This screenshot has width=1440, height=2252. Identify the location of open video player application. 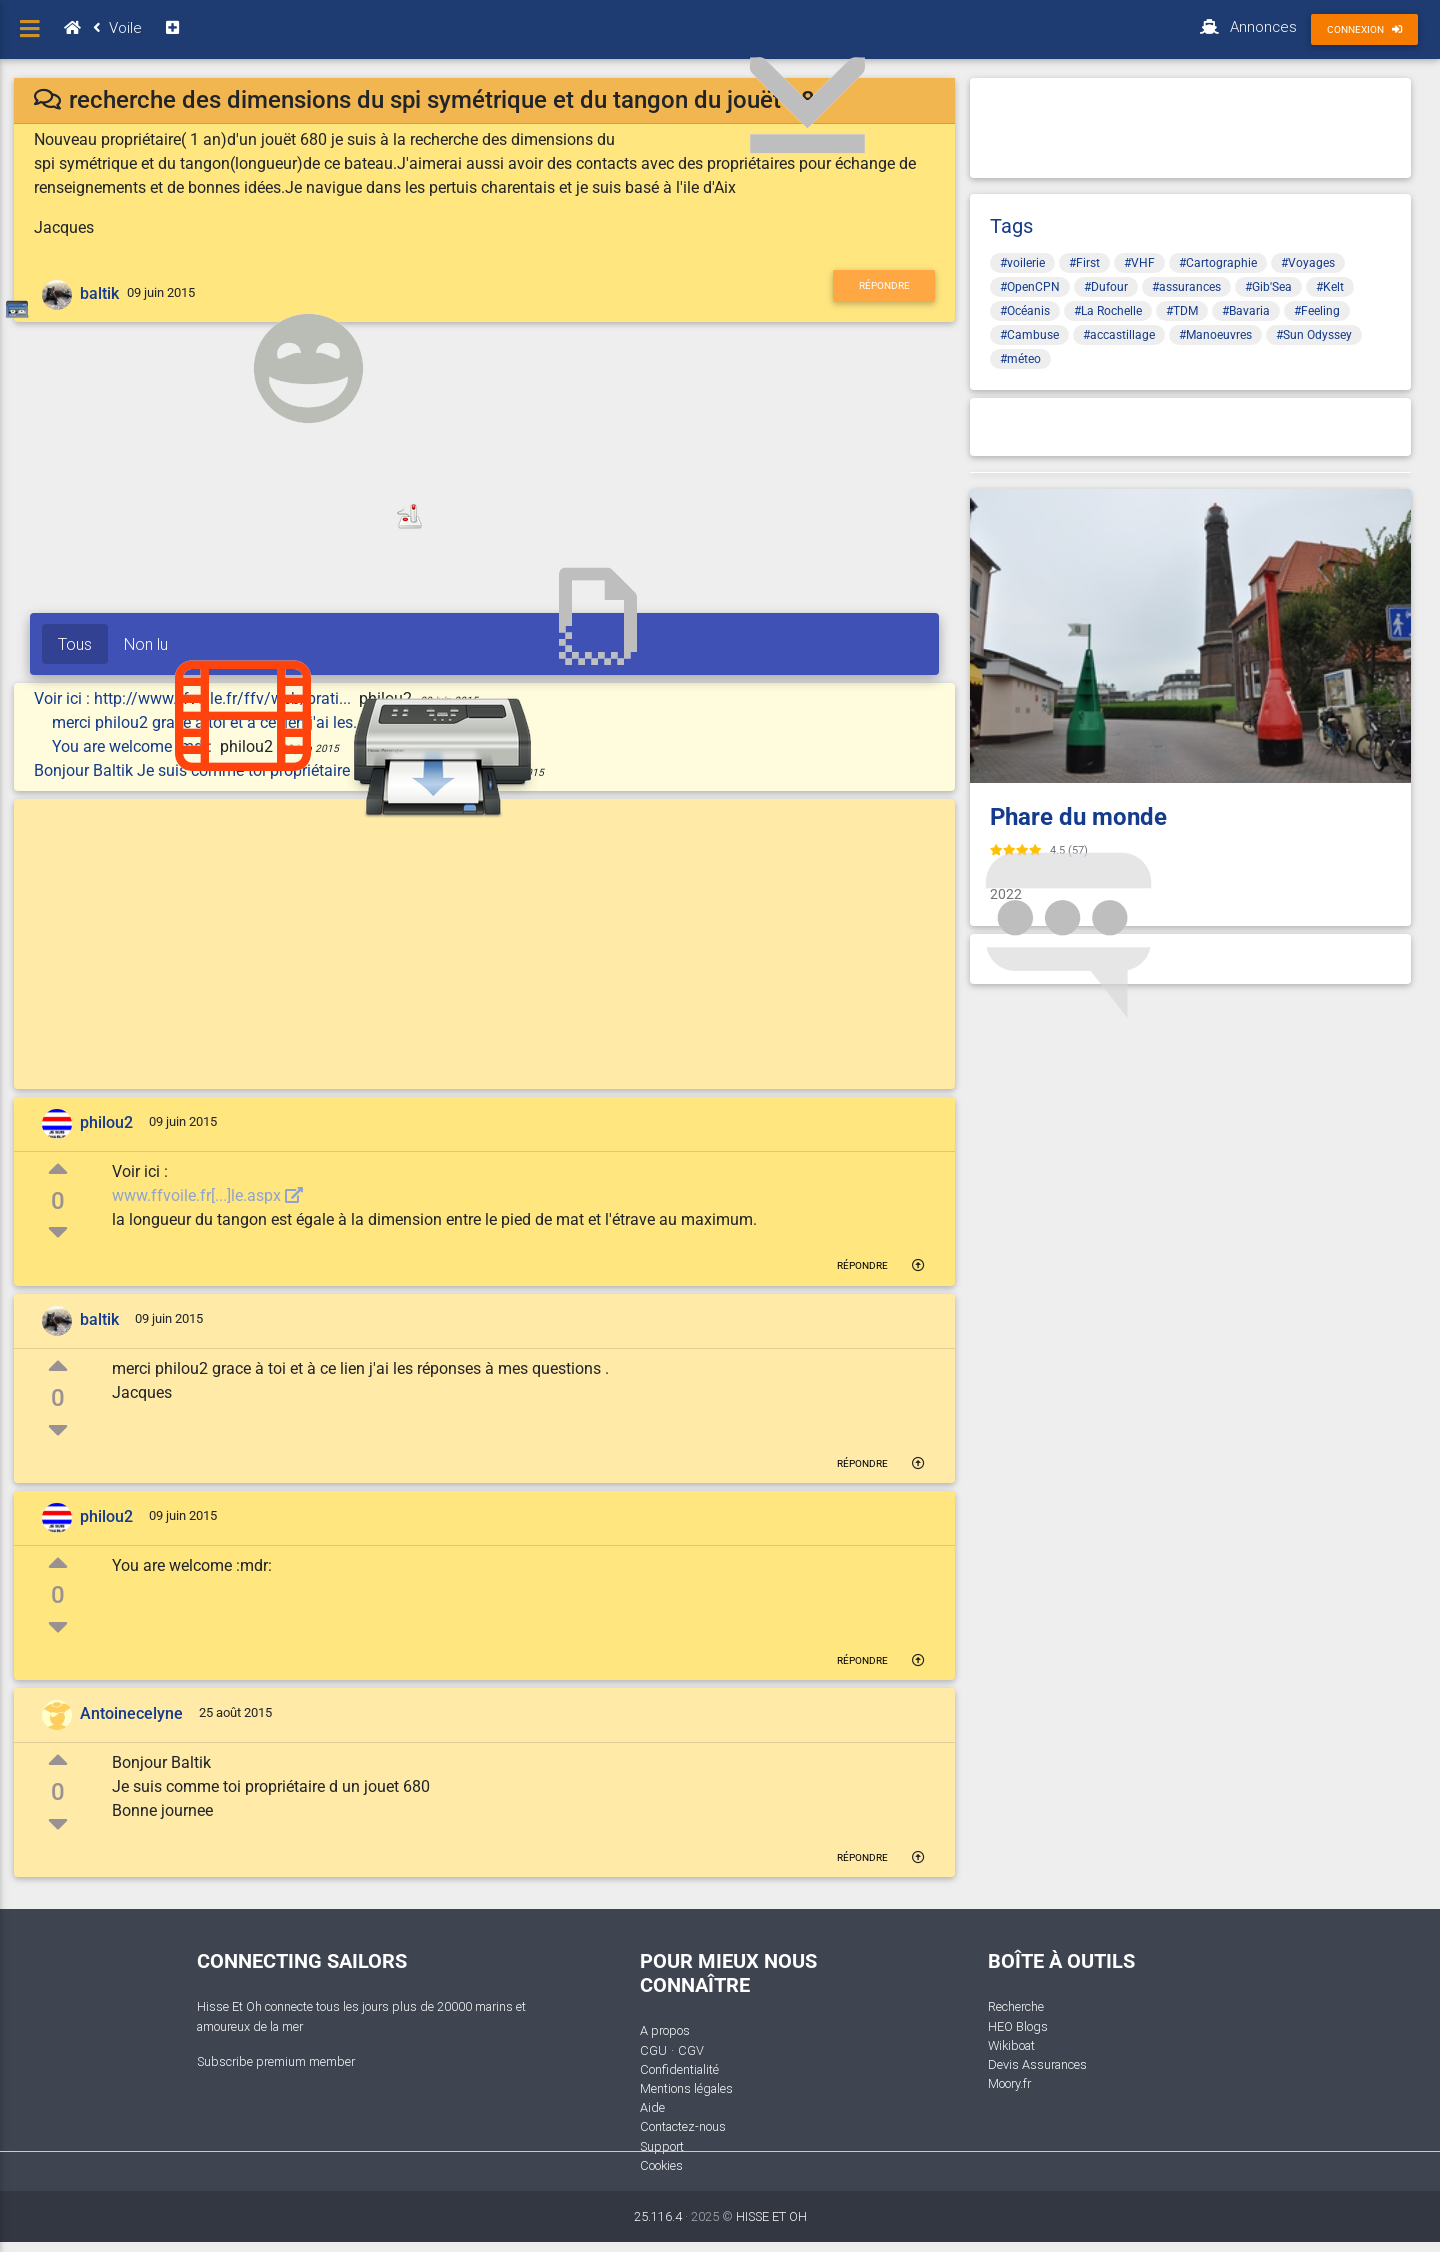
(243, 720).